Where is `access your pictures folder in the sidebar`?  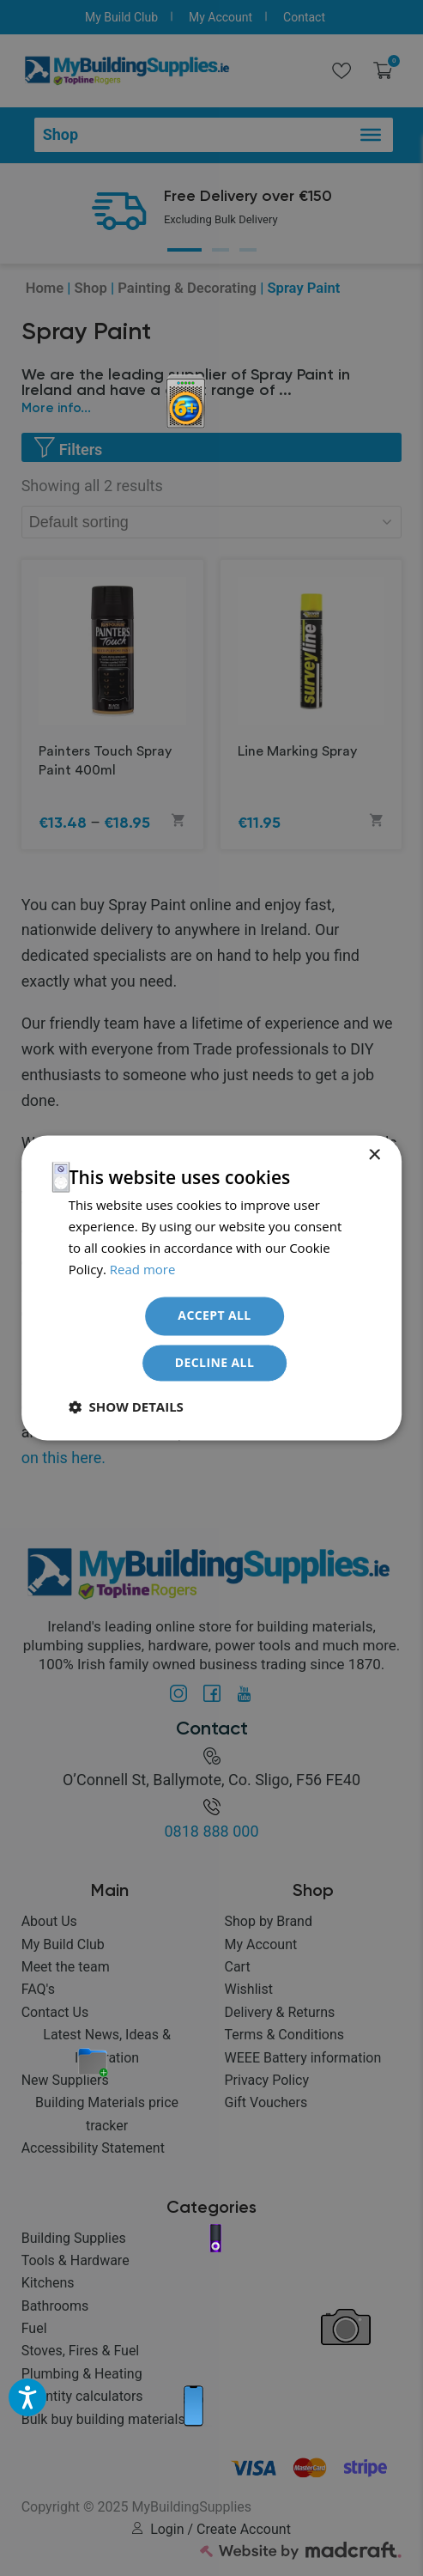
access your pictures folder in the sidebar is located at coordinates (346, 2327).